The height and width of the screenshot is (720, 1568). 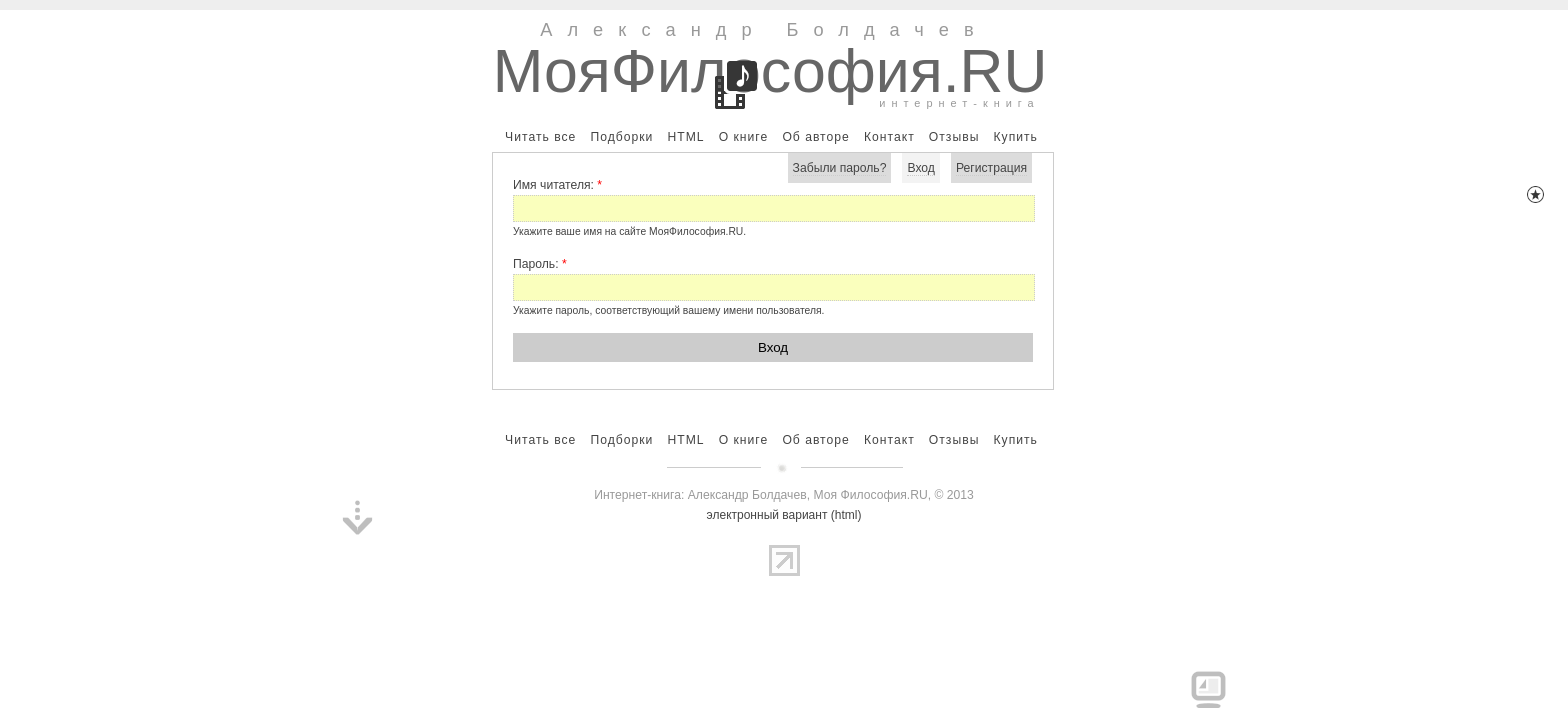 I want to click on access multimedia applications, so click(x=736, y=85).